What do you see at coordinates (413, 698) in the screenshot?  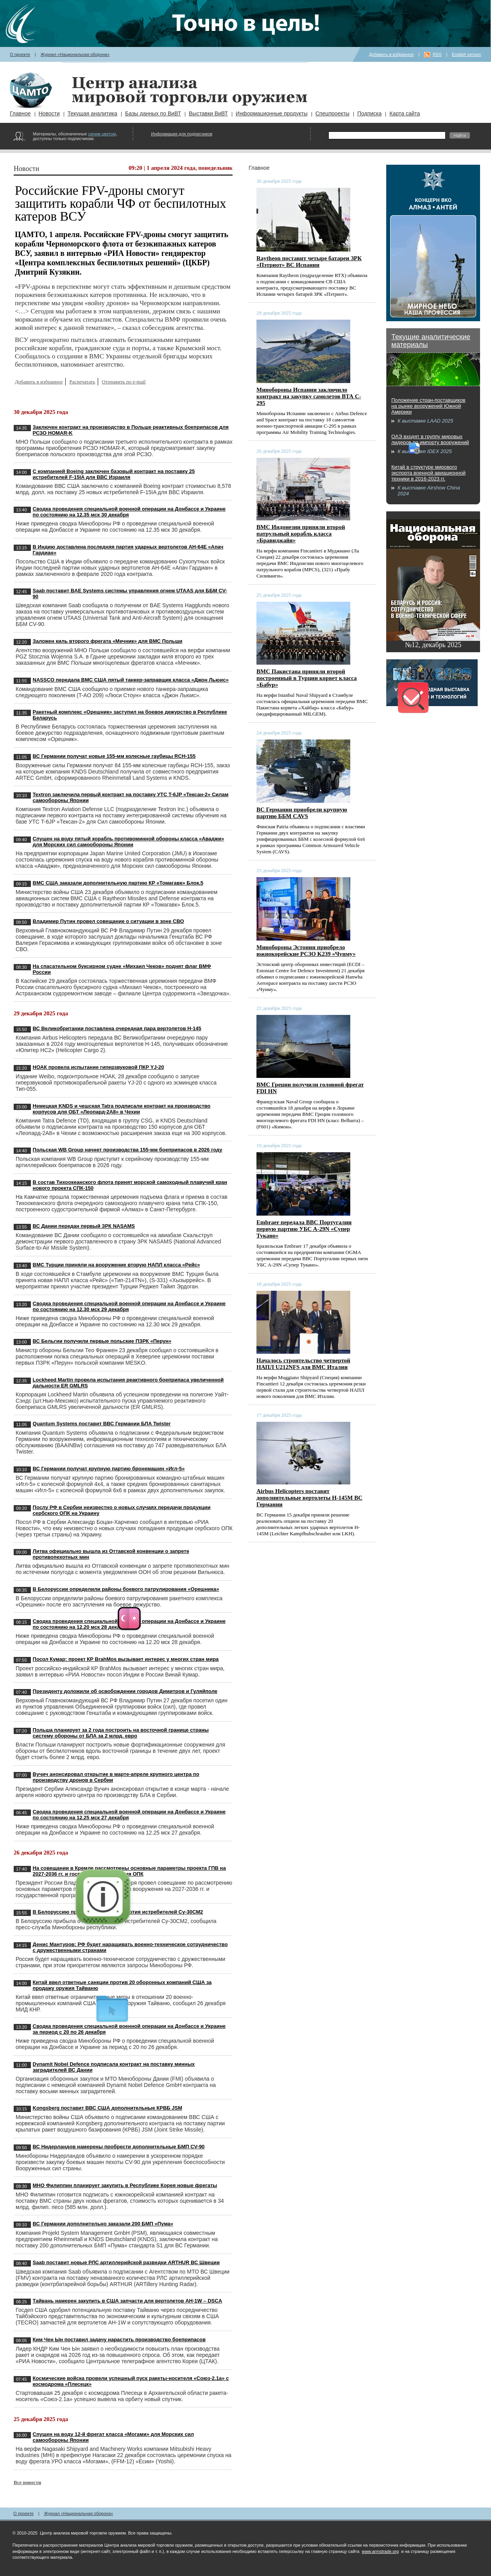 I see `open dconf editor to modify system configuration settings` at bounding box center [413, 698].